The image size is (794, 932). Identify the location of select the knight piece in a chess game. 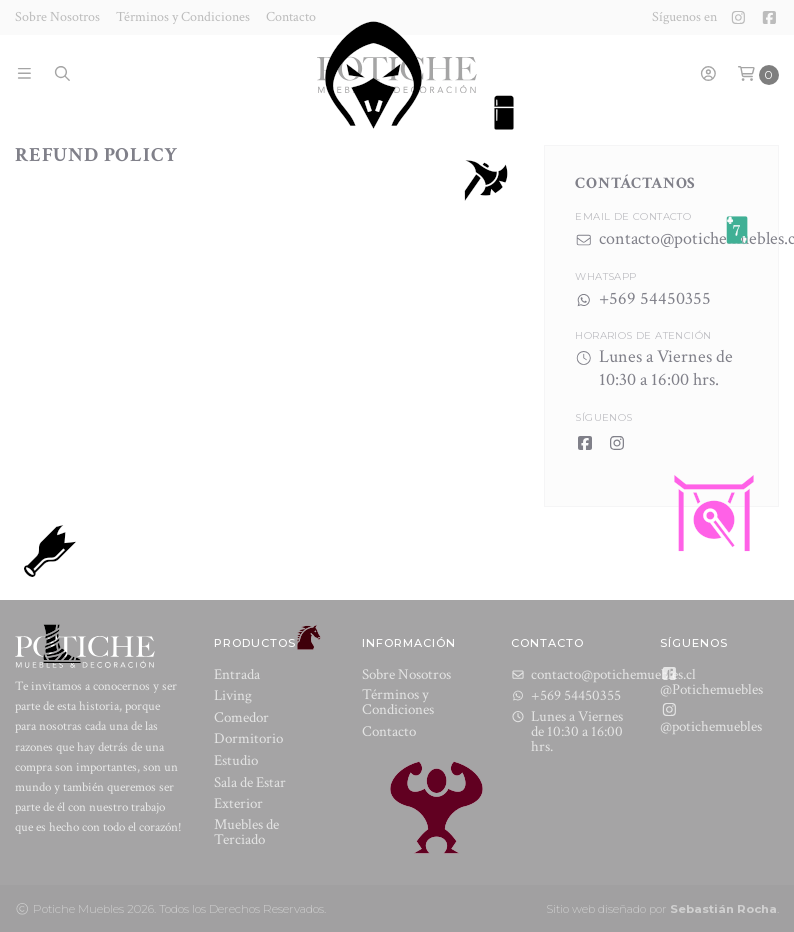
(309, 637).